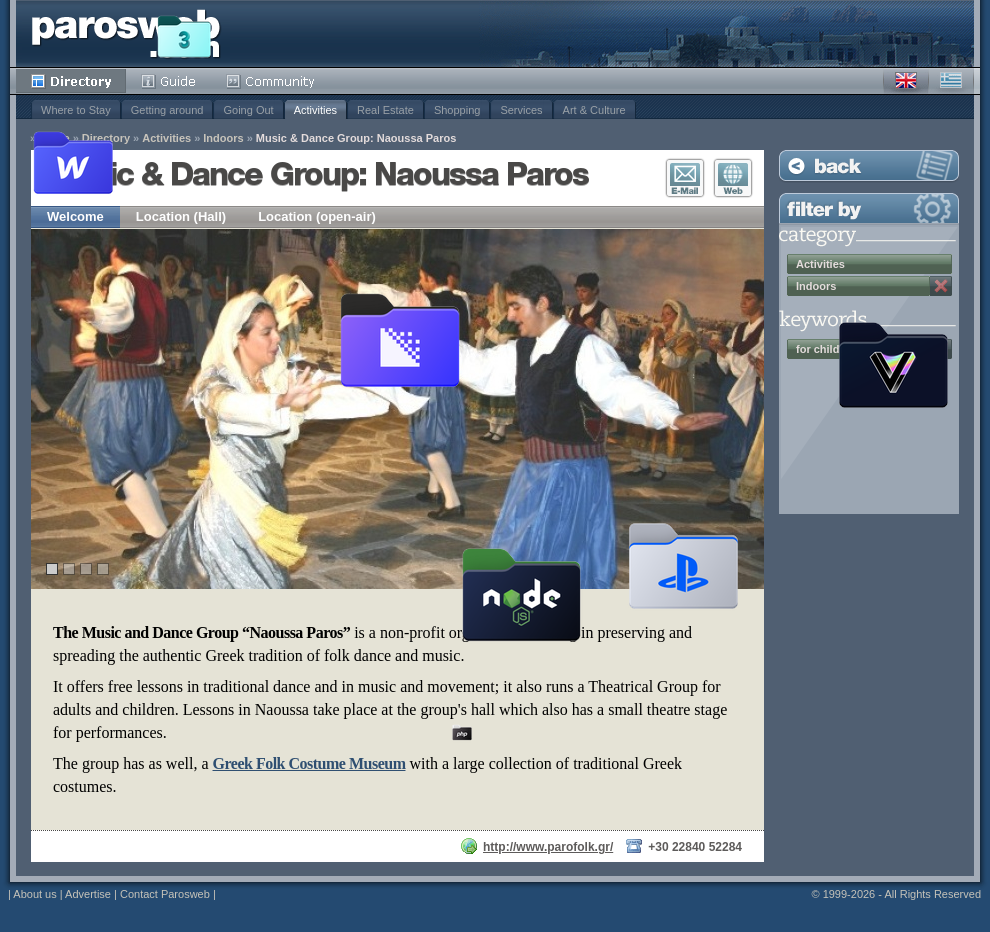  Describe the element at coordinates (399, 343) in the screenshot. I see `open folder containing Adobe Media Encoder files` at that location.